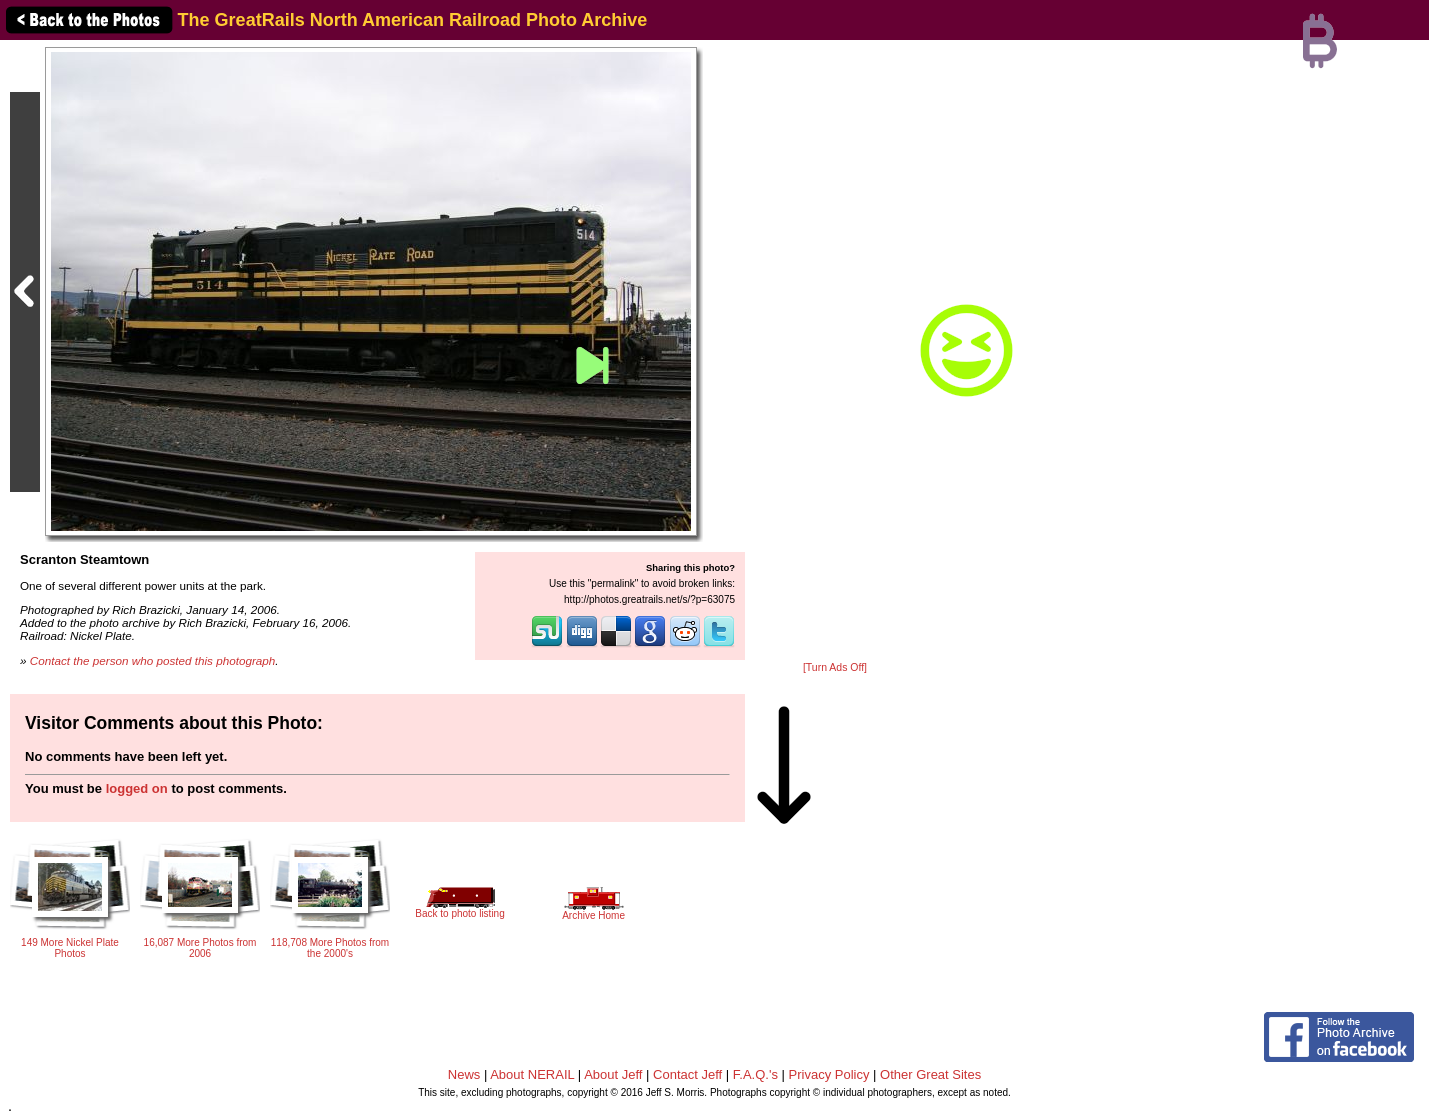 The image size is (1429, 1114). Describe the element at coordinates (784, 765) in the screenshot. I see `move item down in a list` at that location.